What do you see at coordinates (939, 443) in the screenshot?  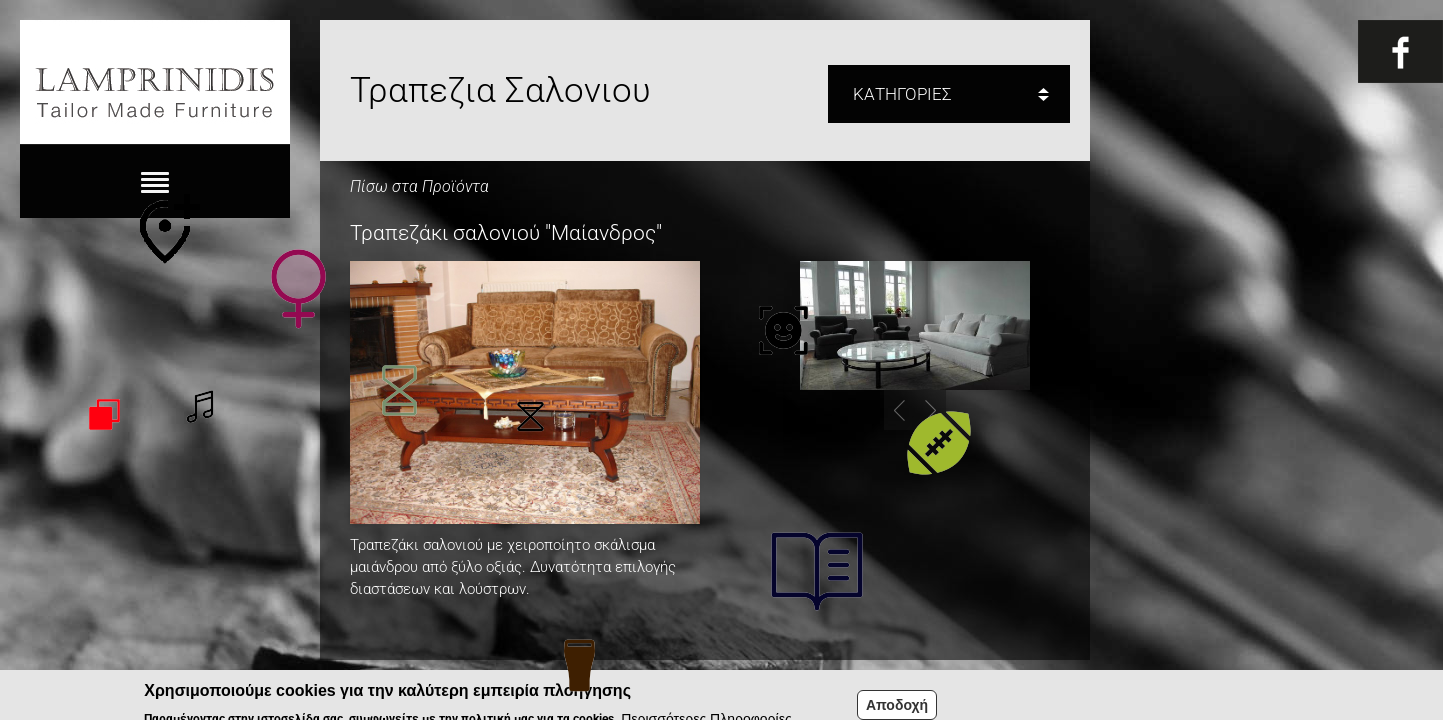 I see `view american football scores or content` at bounding box center [939, 443].